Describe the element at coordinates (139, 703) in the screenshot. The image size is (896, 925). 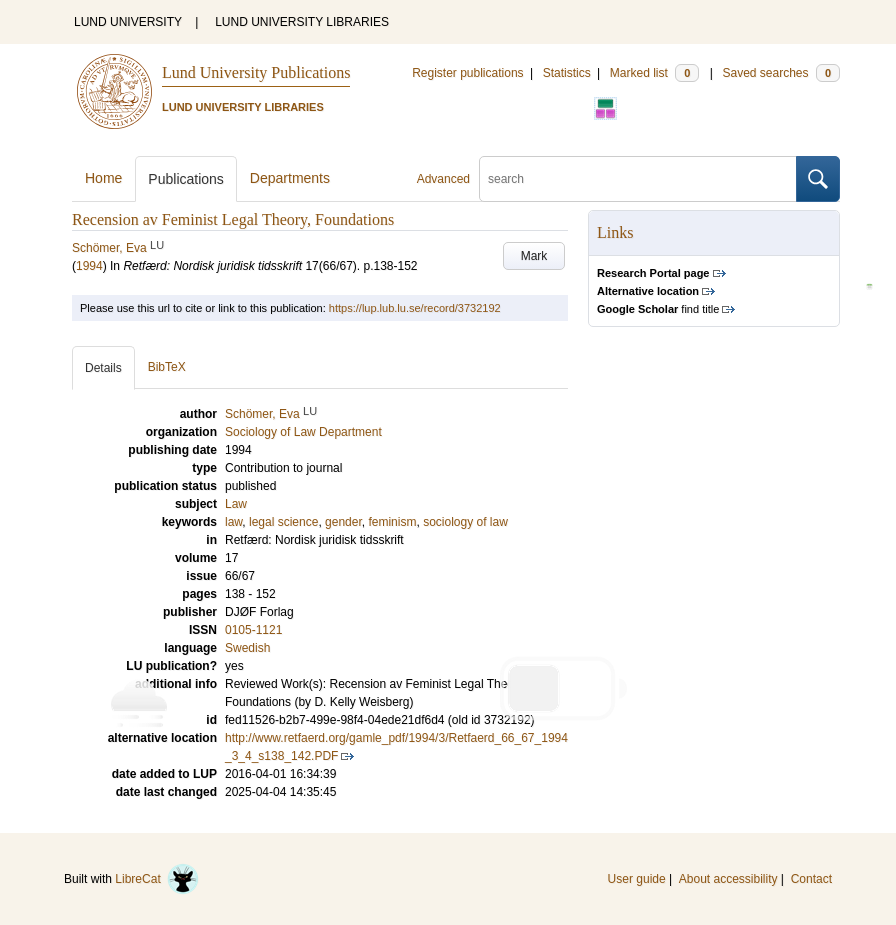
I see `indicates foggy weather conditions` at that location.